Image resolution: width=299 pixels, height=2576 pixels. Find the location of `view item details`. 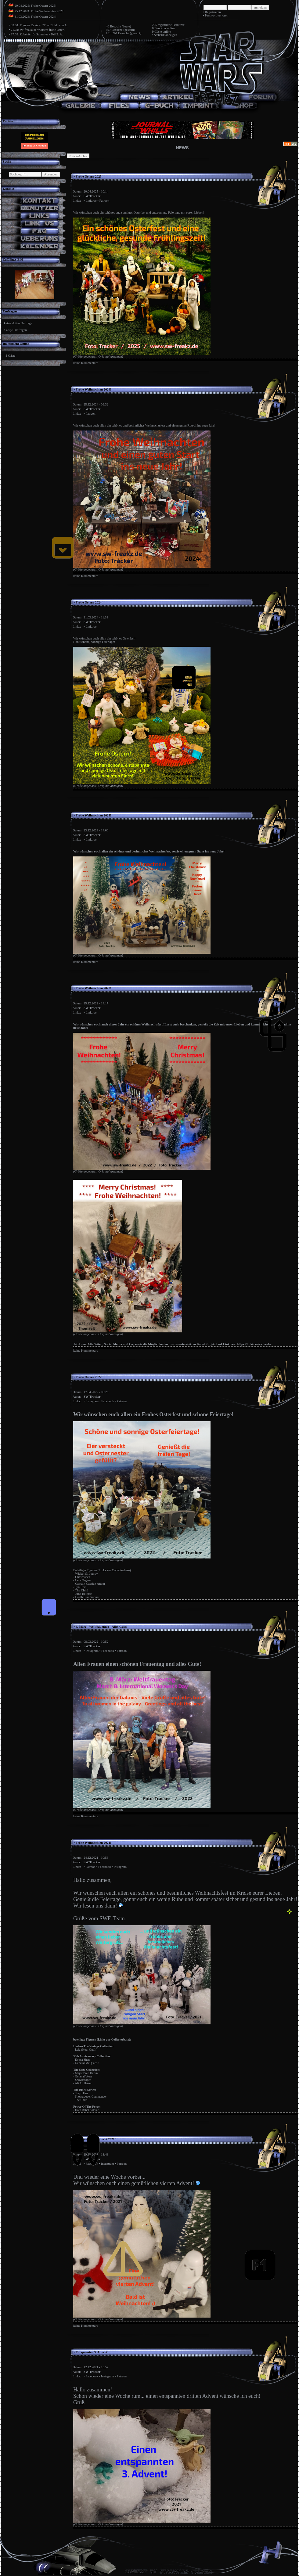

view item details is located at coordinates (123, 2260).